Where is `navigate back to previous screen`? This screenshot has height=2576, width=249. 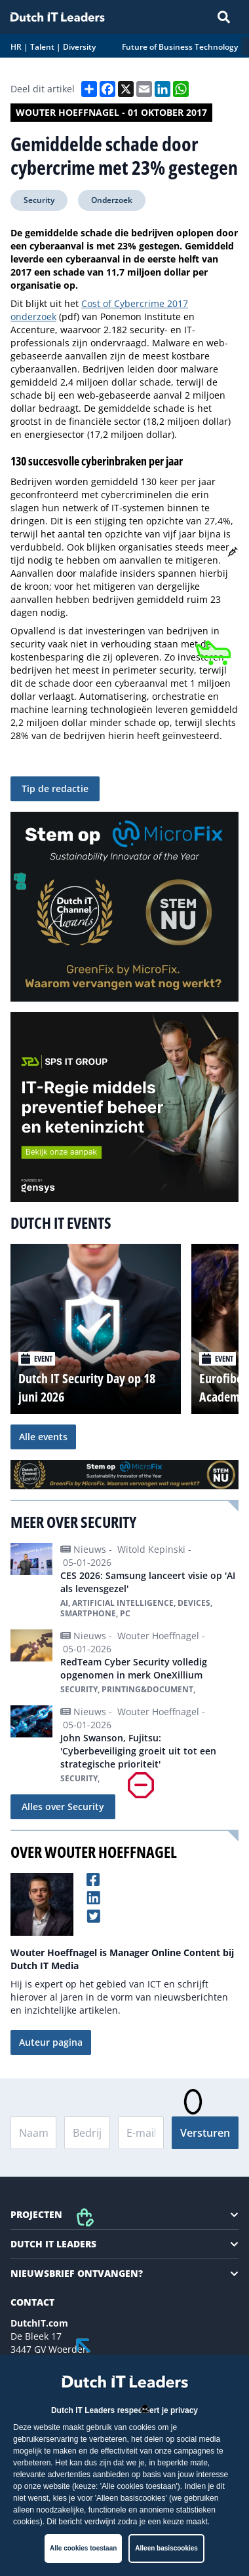 navigate back to previous screen is located at coordinates (83, 2346).